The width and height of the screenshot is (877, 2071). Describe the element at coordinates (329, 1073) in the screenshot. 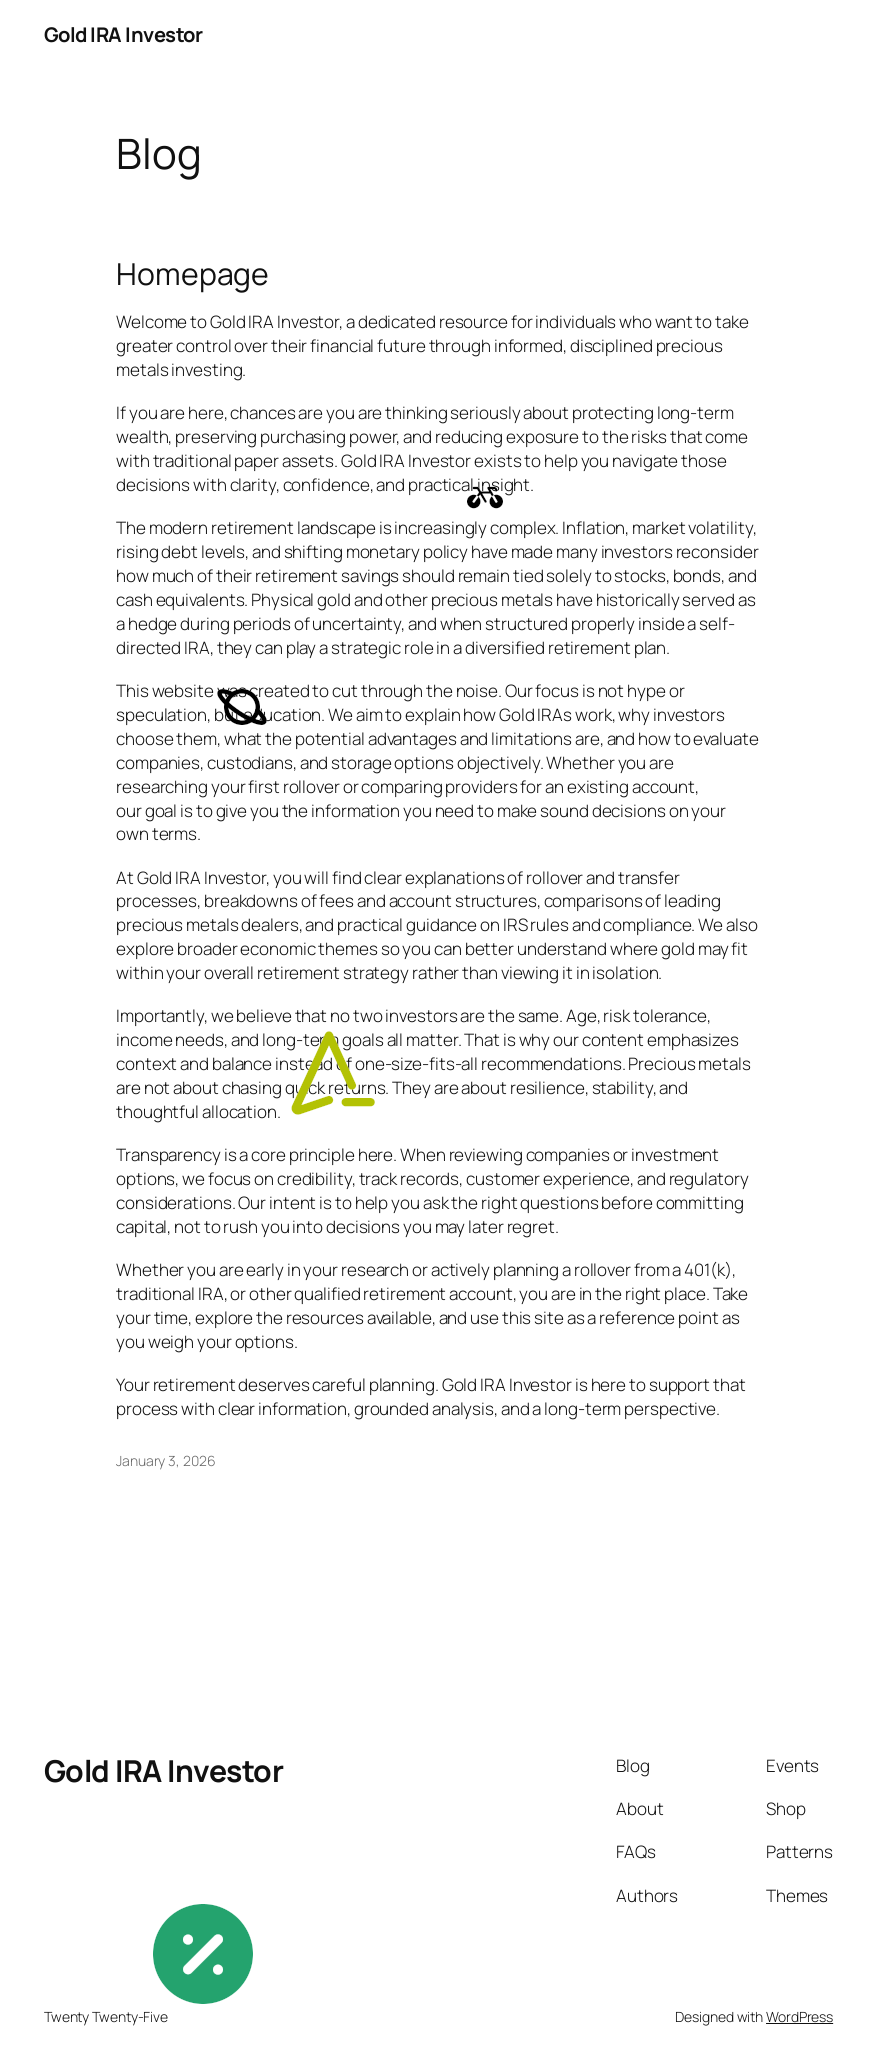

I see `remove a navigation waypoint` at that location.